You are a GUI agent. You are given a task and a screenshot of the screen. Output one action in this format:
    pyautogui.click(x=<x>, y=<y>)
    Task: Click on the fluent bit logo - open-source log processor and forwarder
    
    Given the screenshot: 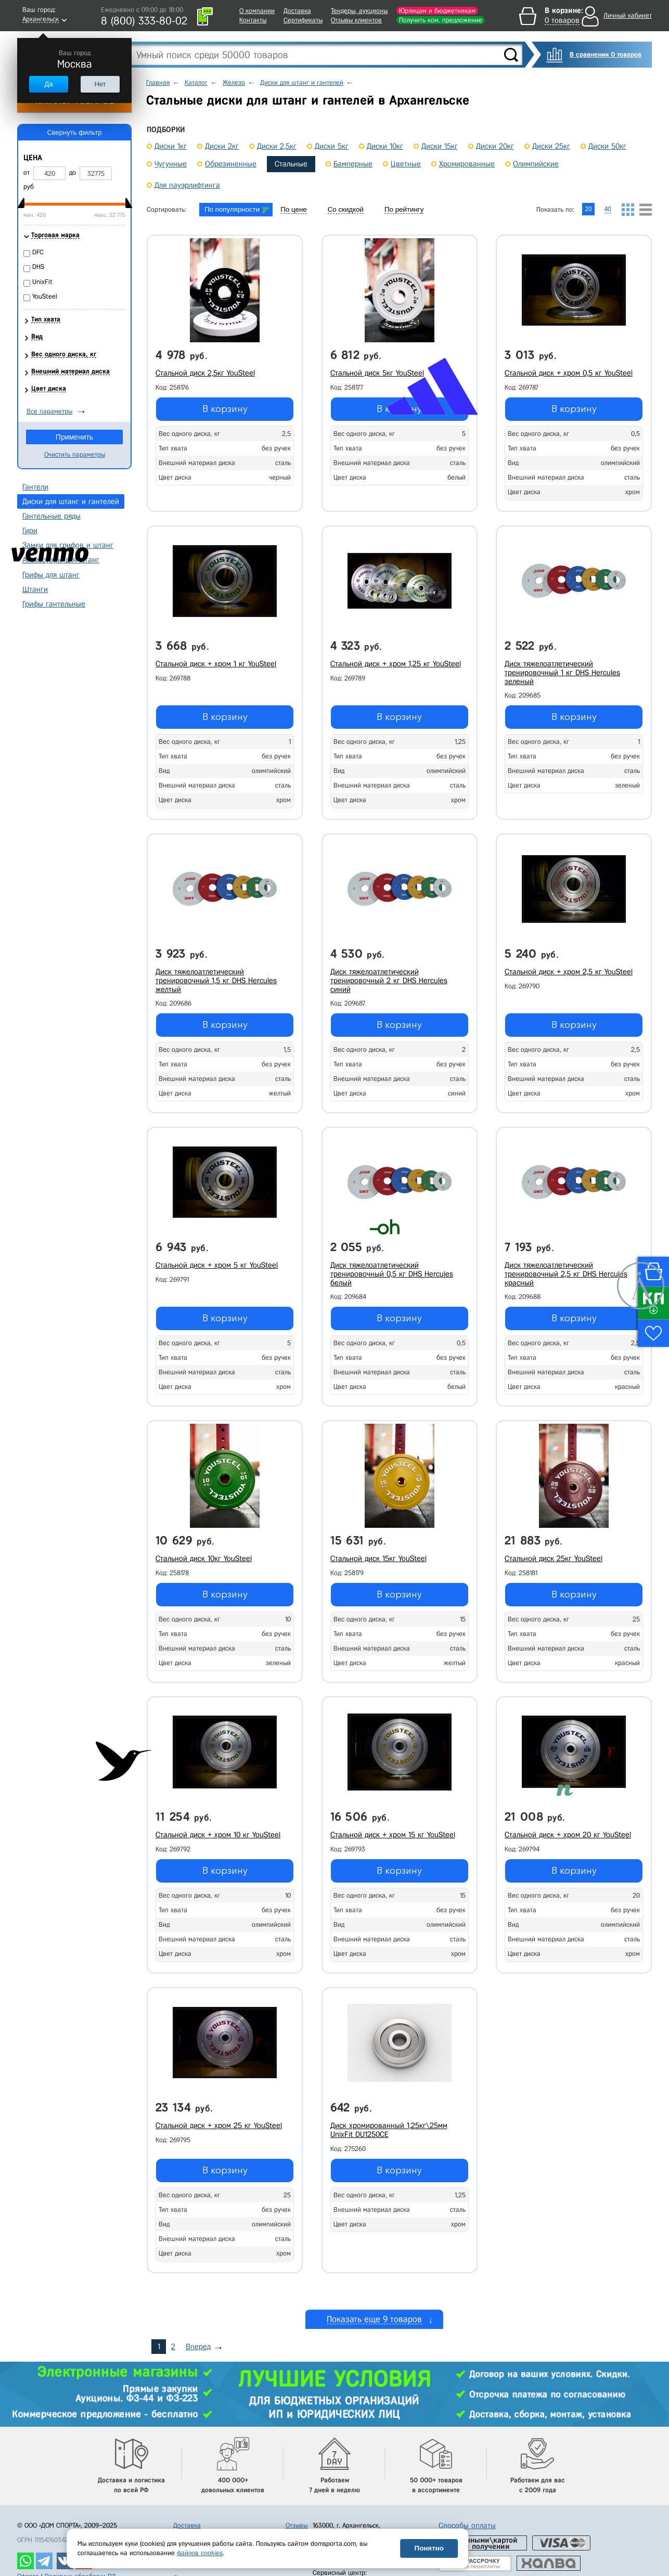 What is the action you would take?
    pyautogui.click(x=123, y=1761)
    